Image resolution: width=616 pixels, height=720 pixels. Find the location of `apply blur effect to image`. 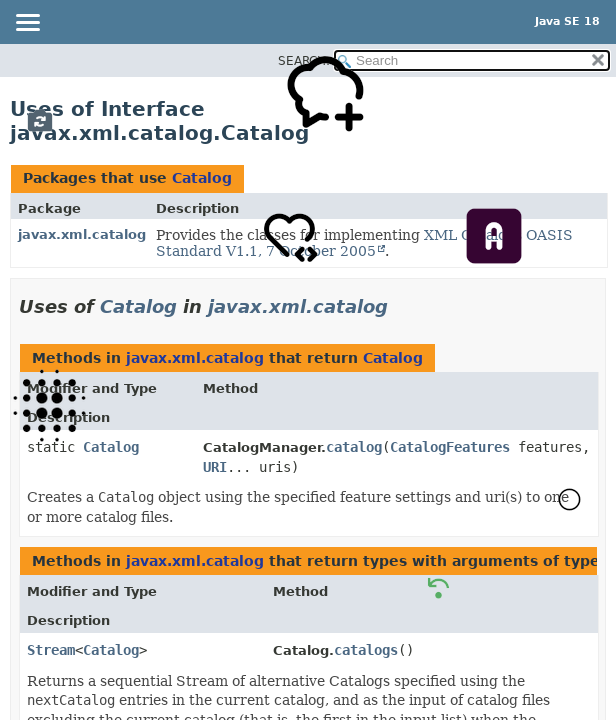

apply blur effect to image is located at coordinates (49, 405).